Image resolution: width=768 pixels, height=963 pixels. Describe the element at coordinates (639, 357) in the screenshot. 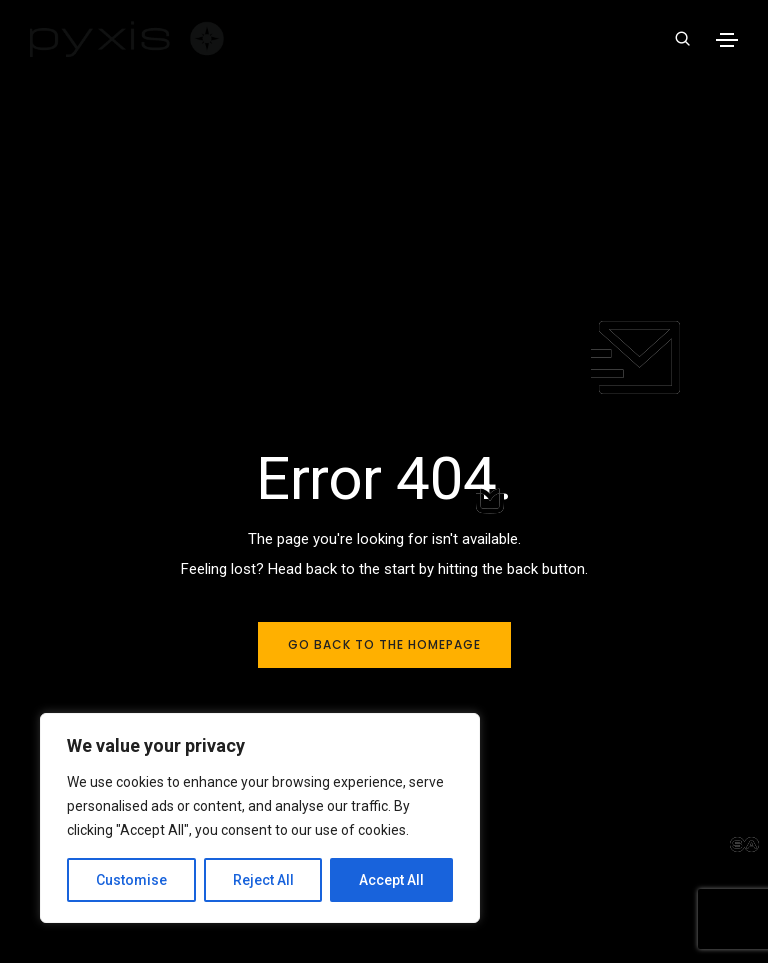

I see `send an email or message` at that location.